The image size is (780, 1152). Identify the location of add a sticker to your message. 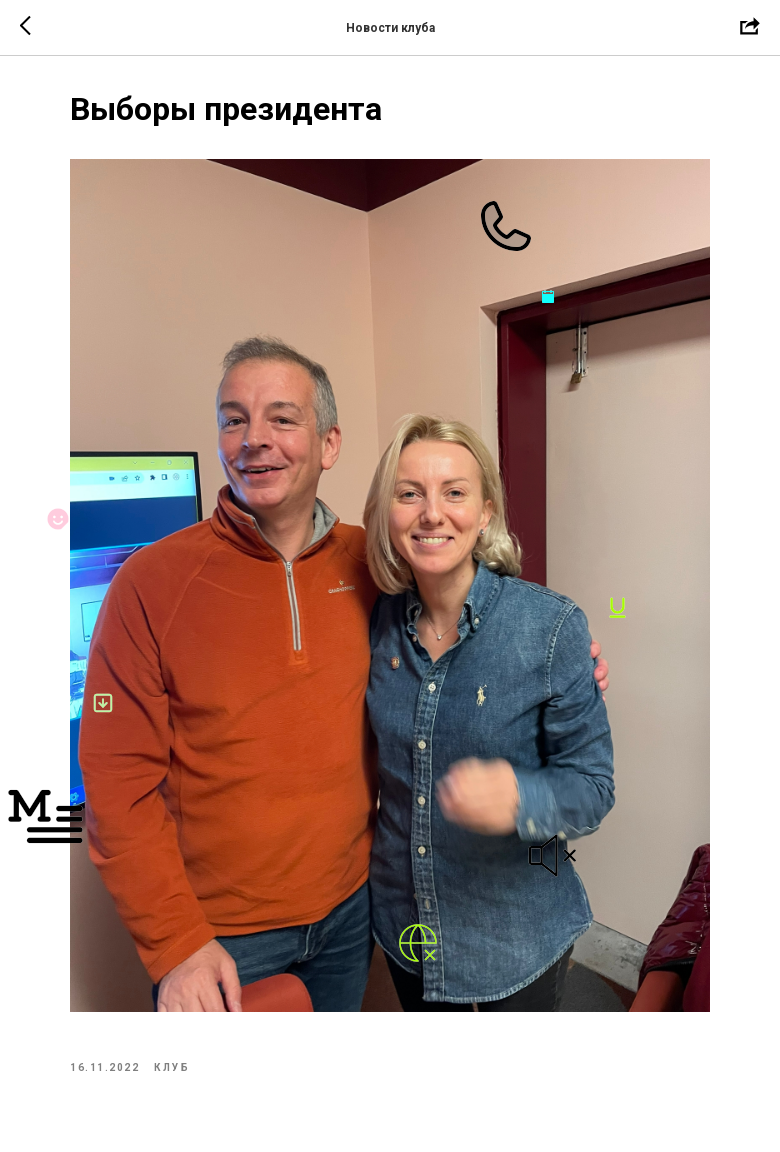
(58, 519).